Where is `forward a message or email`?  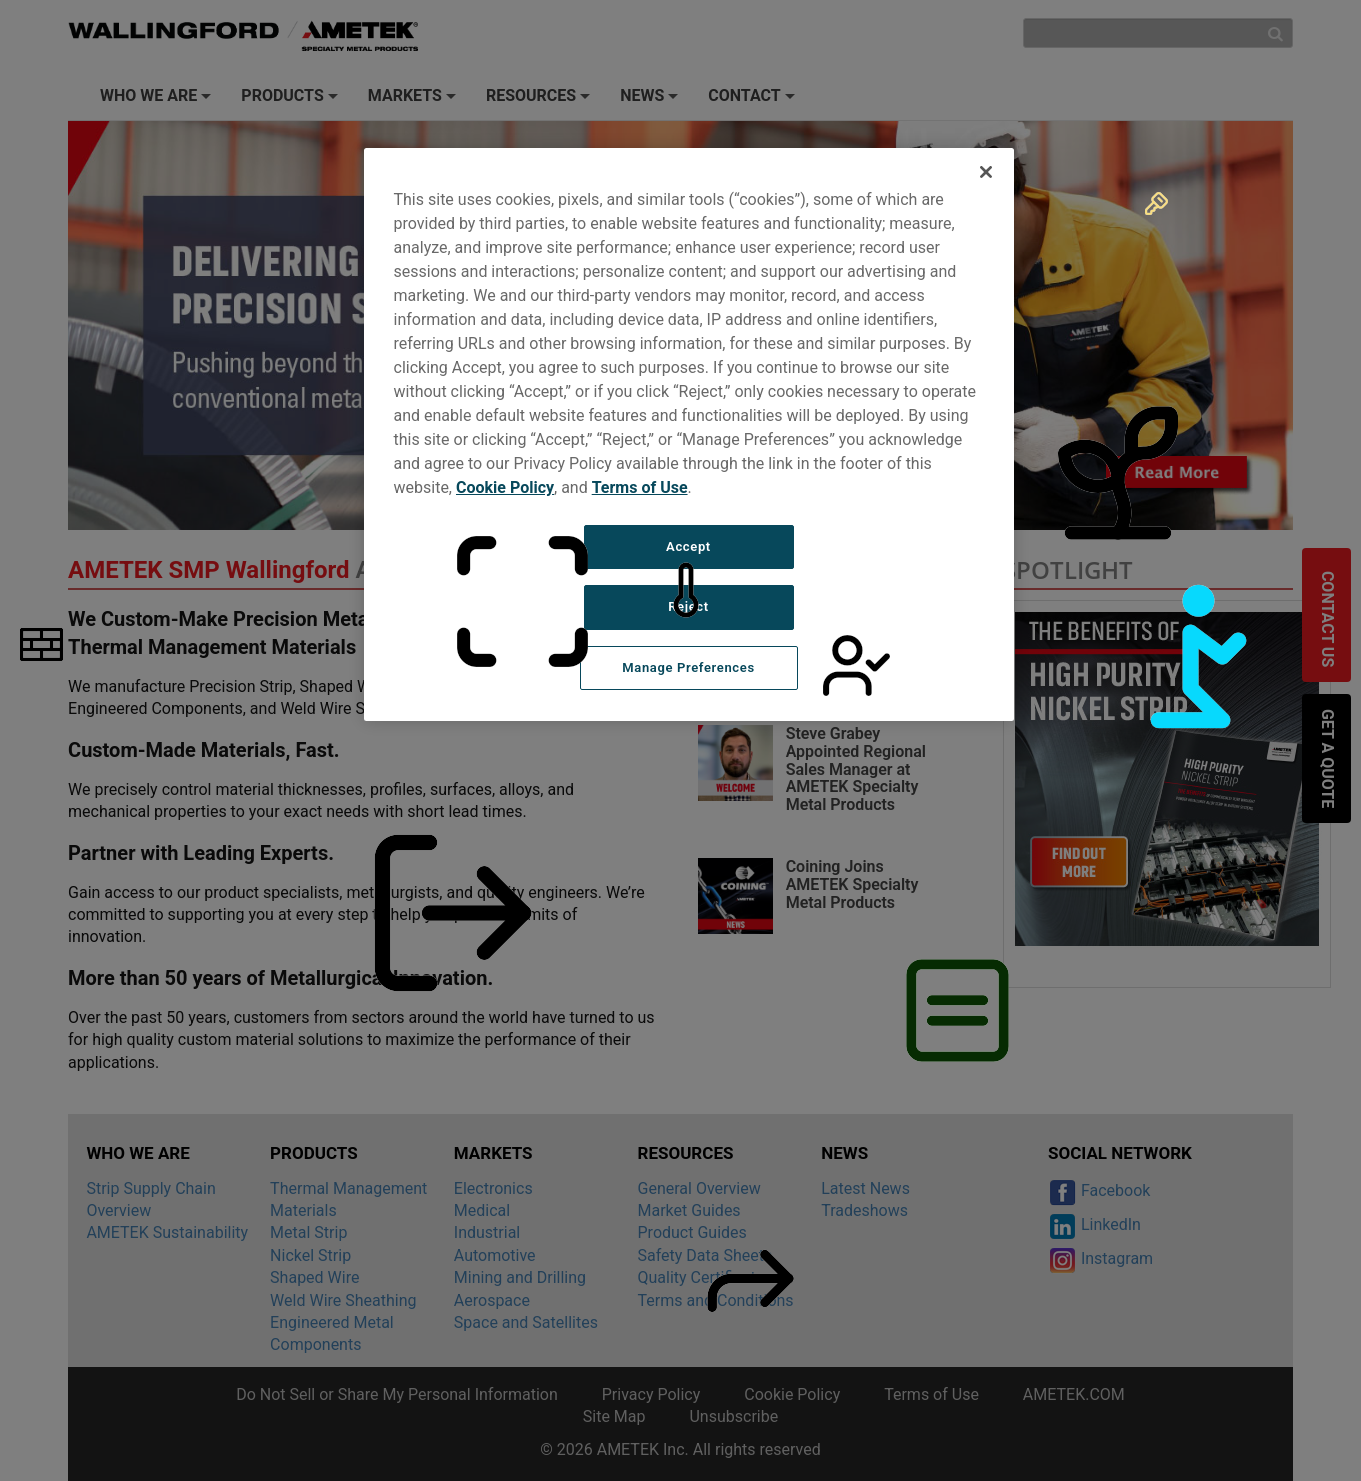 forward a message or email is located at coordinates (750, 1278).